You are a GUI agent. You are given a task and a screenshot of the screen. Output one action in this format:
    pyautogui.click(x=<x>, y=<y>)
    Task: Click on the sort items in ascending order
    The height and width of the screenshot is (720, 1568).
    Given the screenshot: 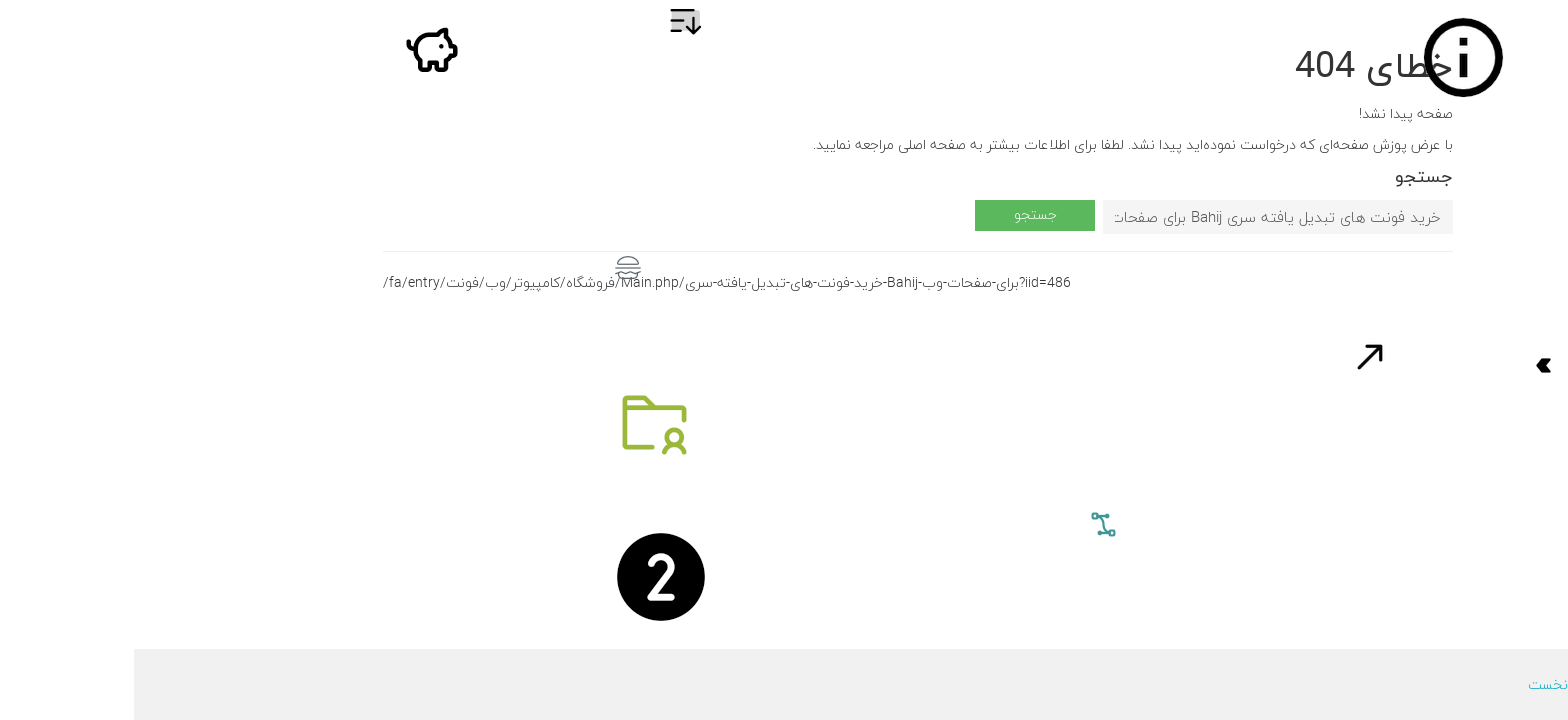 What is the action you would take?
    pyautogui.click(x=684, y=20)
    